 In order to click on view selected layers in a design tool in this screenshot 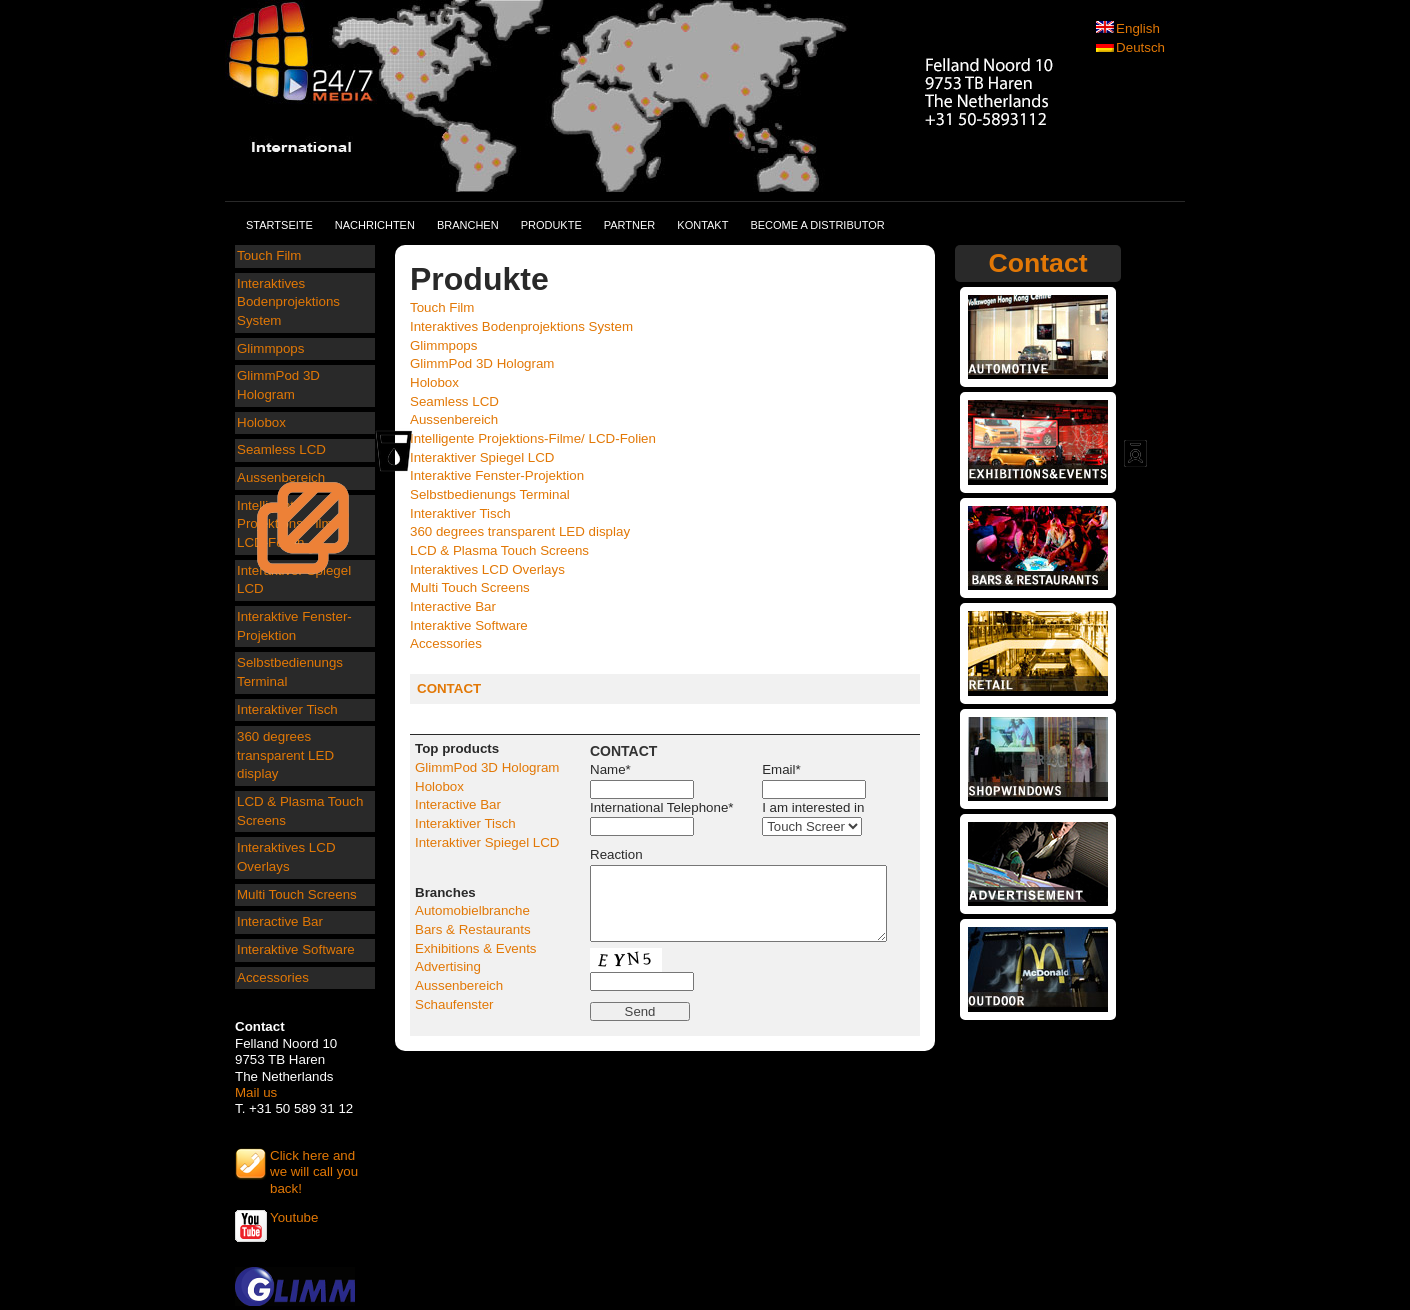, I will do `click(303, 528)`.